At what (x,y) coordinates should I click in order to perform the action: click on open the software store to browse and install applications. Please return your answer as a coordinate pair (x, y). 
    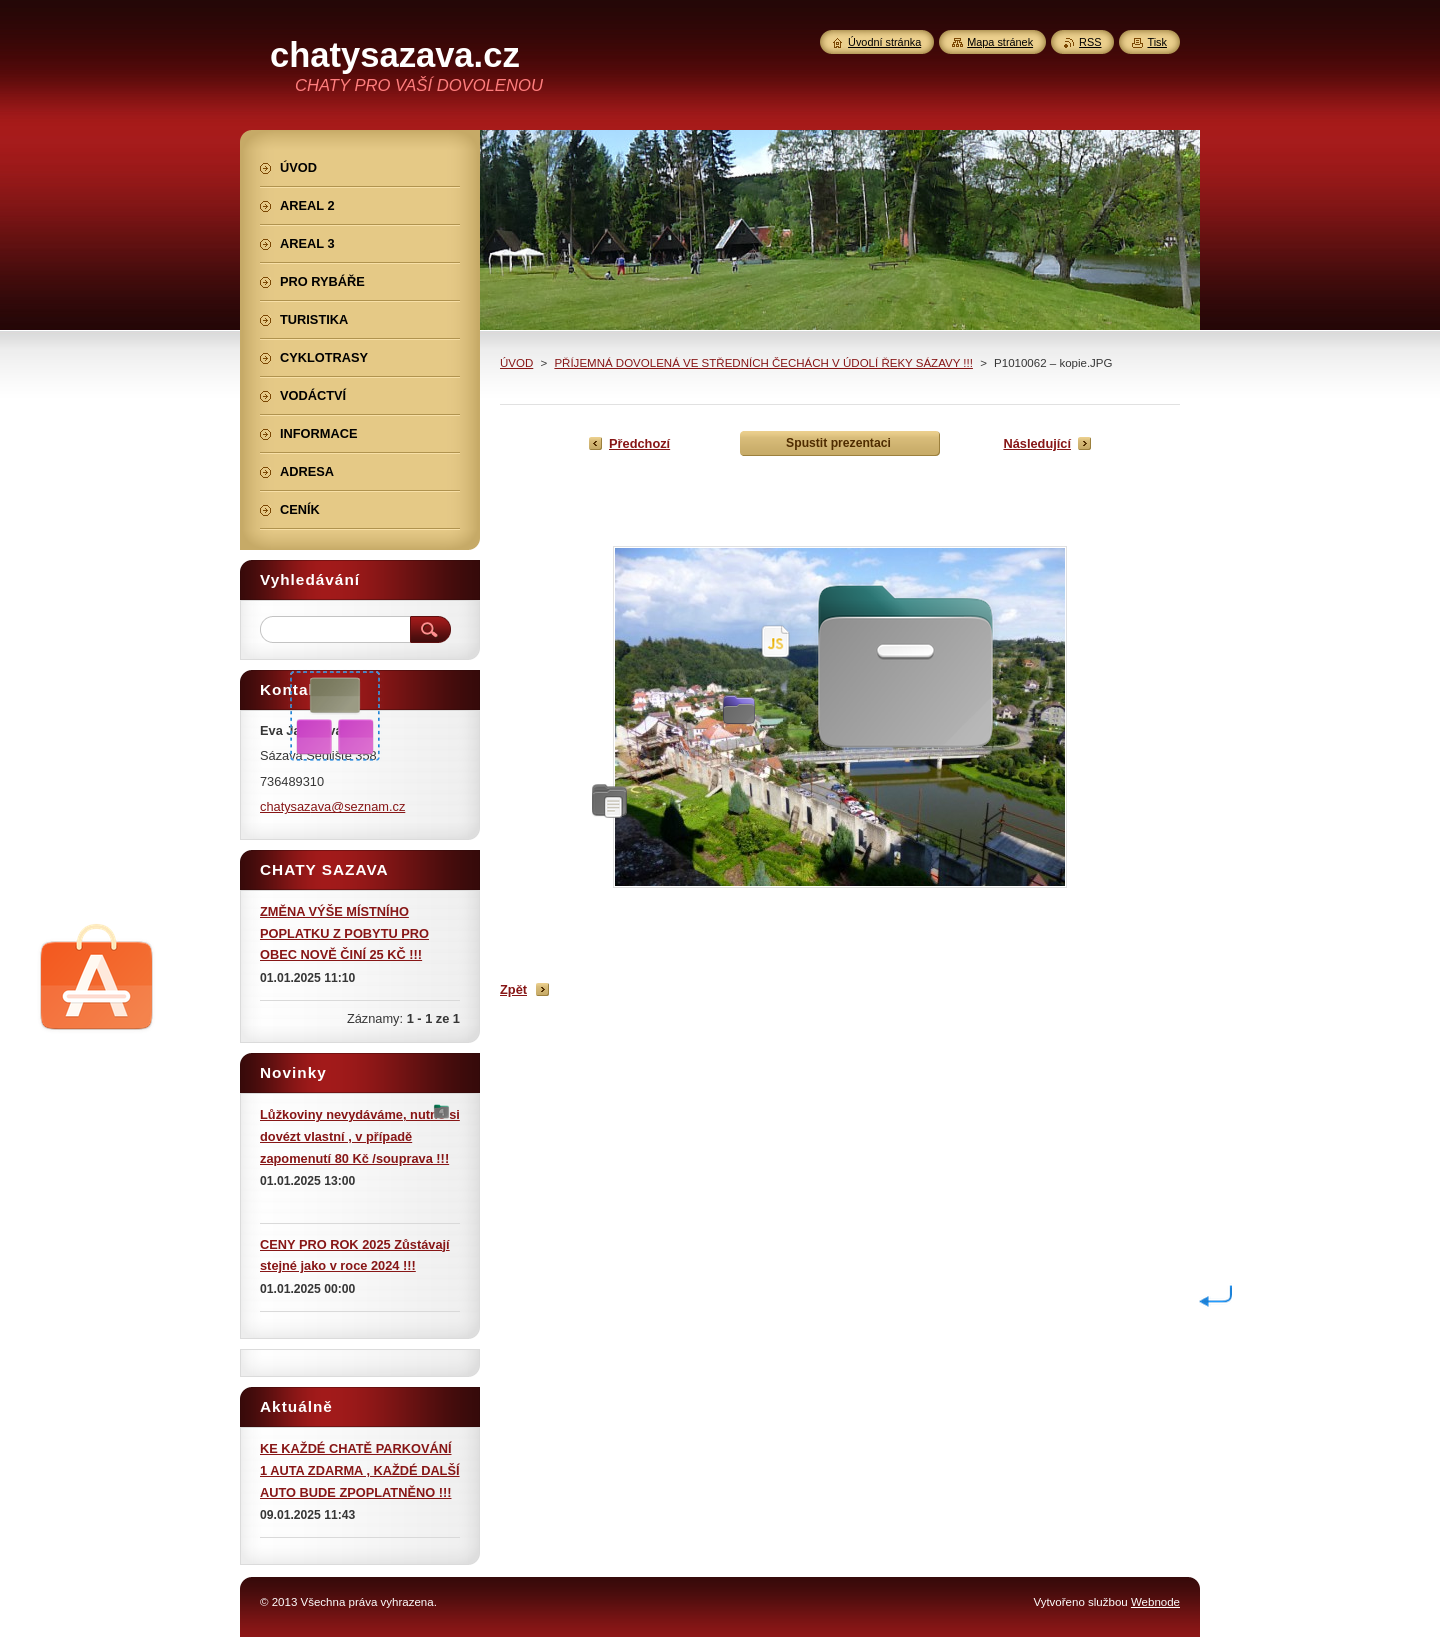
    Looking at the image, I should click on (96, 985).